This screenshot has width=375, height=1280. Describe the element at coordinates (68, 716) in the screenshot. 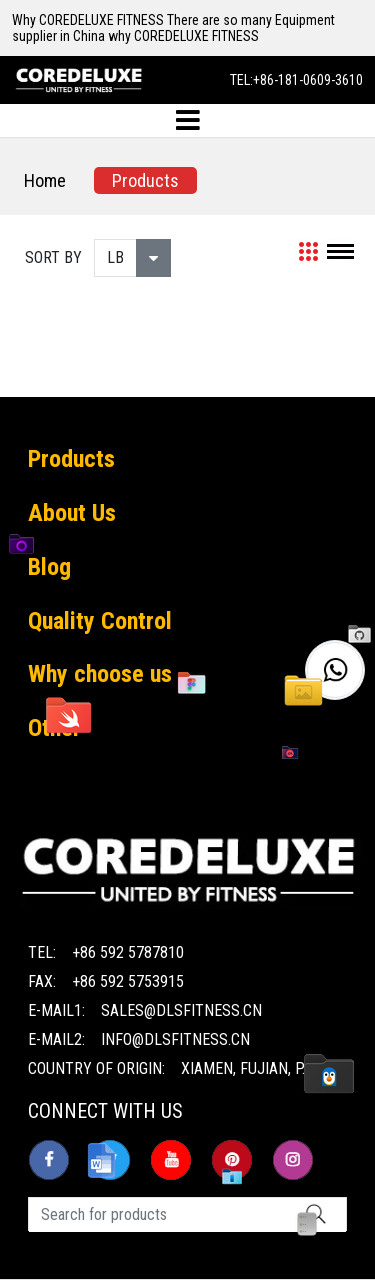

I see `open folder containing swift programming projects` at that location.